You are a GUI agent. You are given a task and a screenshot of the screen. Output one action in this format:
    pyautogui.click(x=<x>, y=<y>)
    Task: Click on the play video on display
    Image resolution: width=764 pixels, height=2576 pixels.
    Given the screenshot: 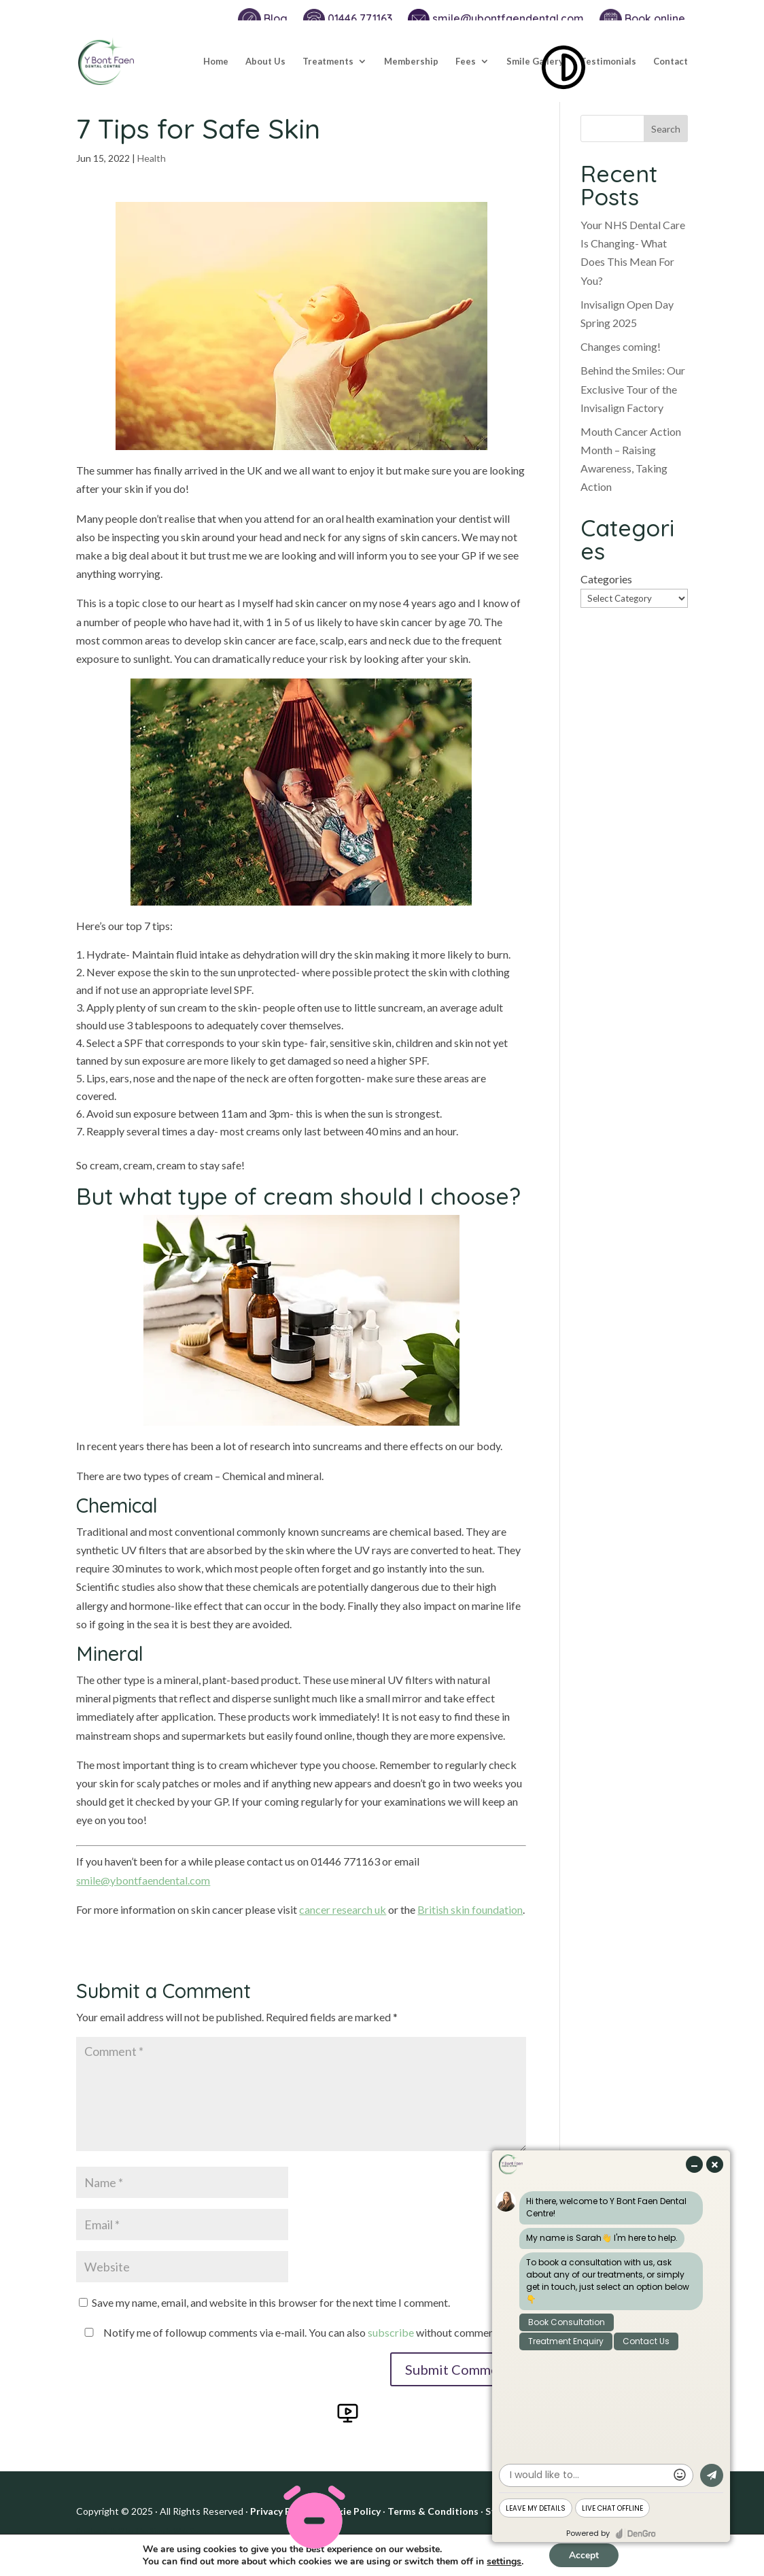 What is the action you would take?
    pyautogui.click(x=347, y=2413)
    